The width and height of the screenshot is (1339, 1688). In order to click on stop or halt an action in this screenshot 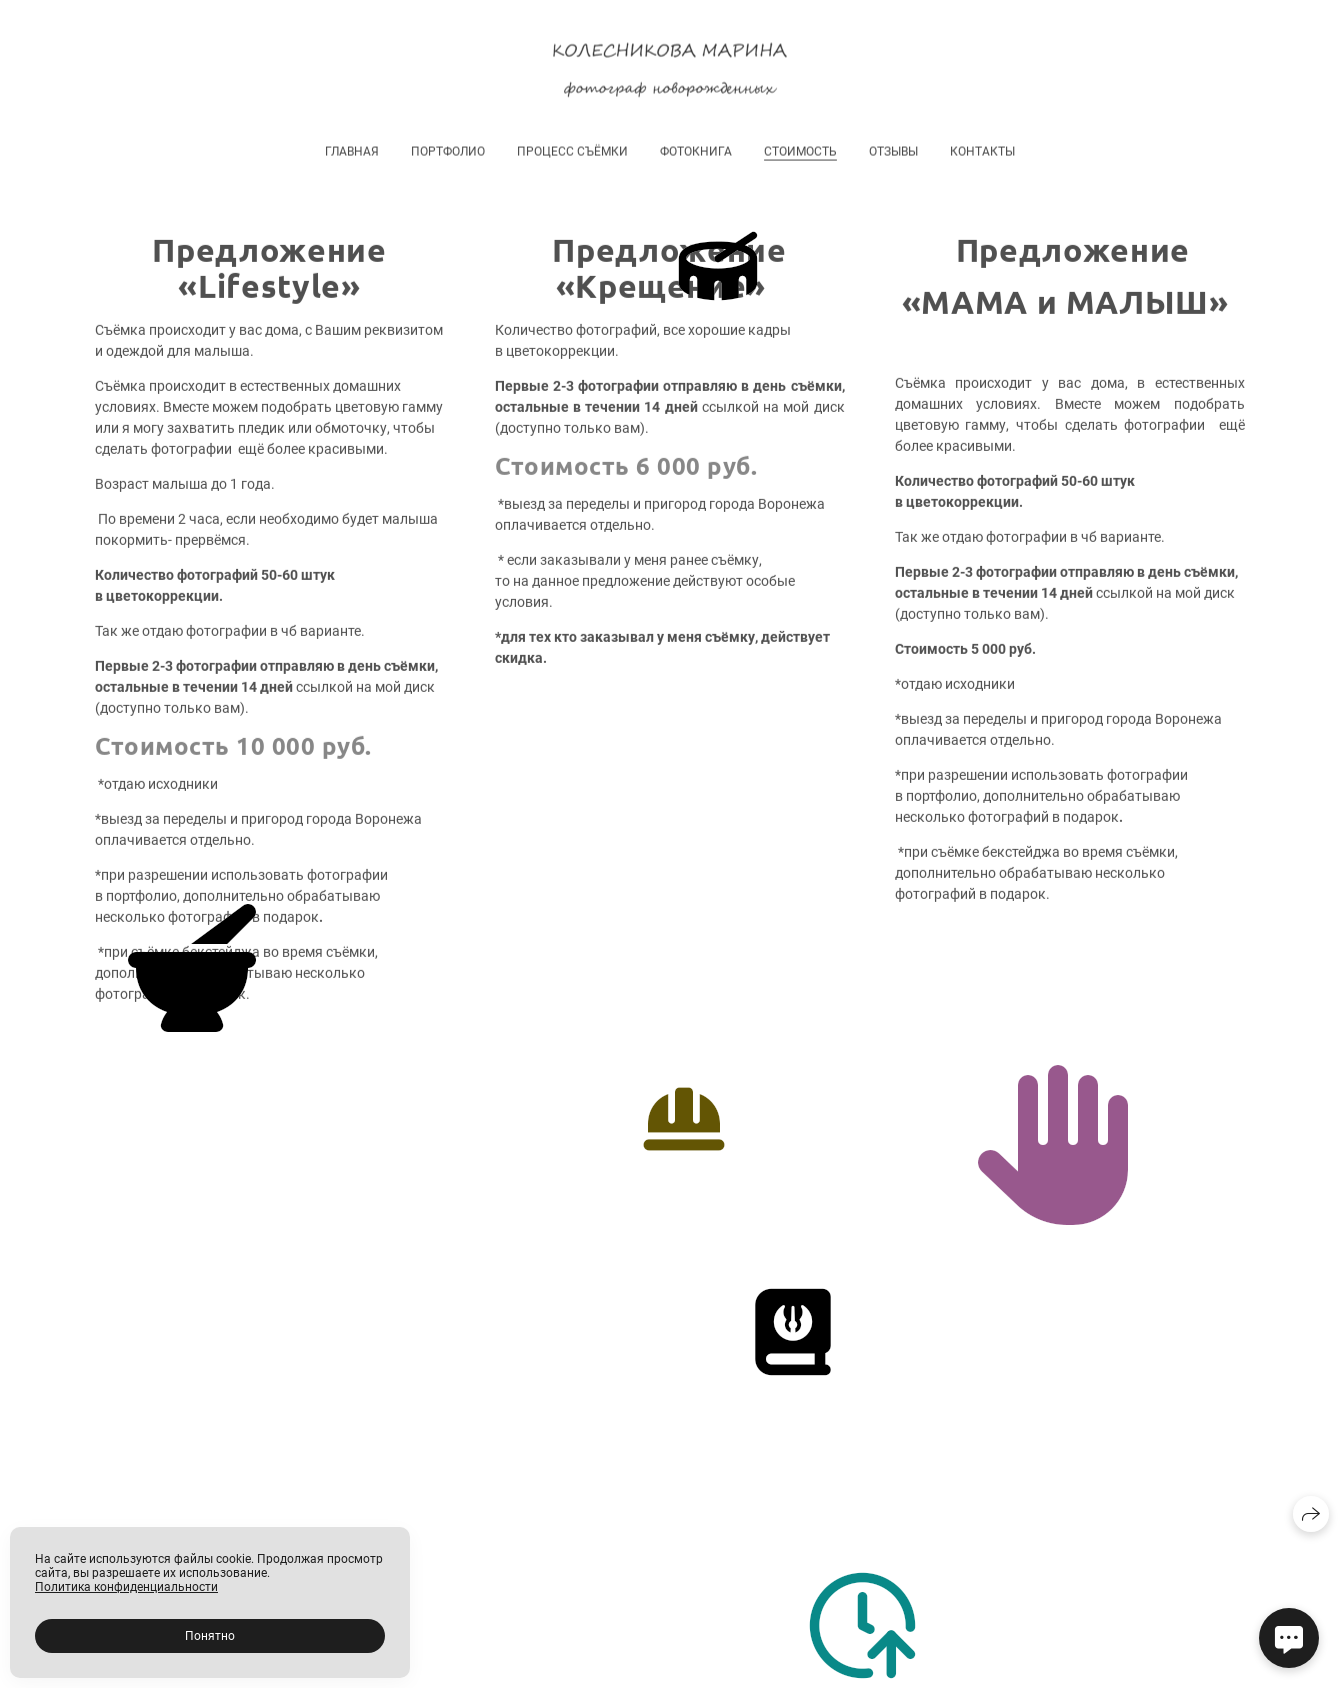, I will do `click(1058, 1145)`.